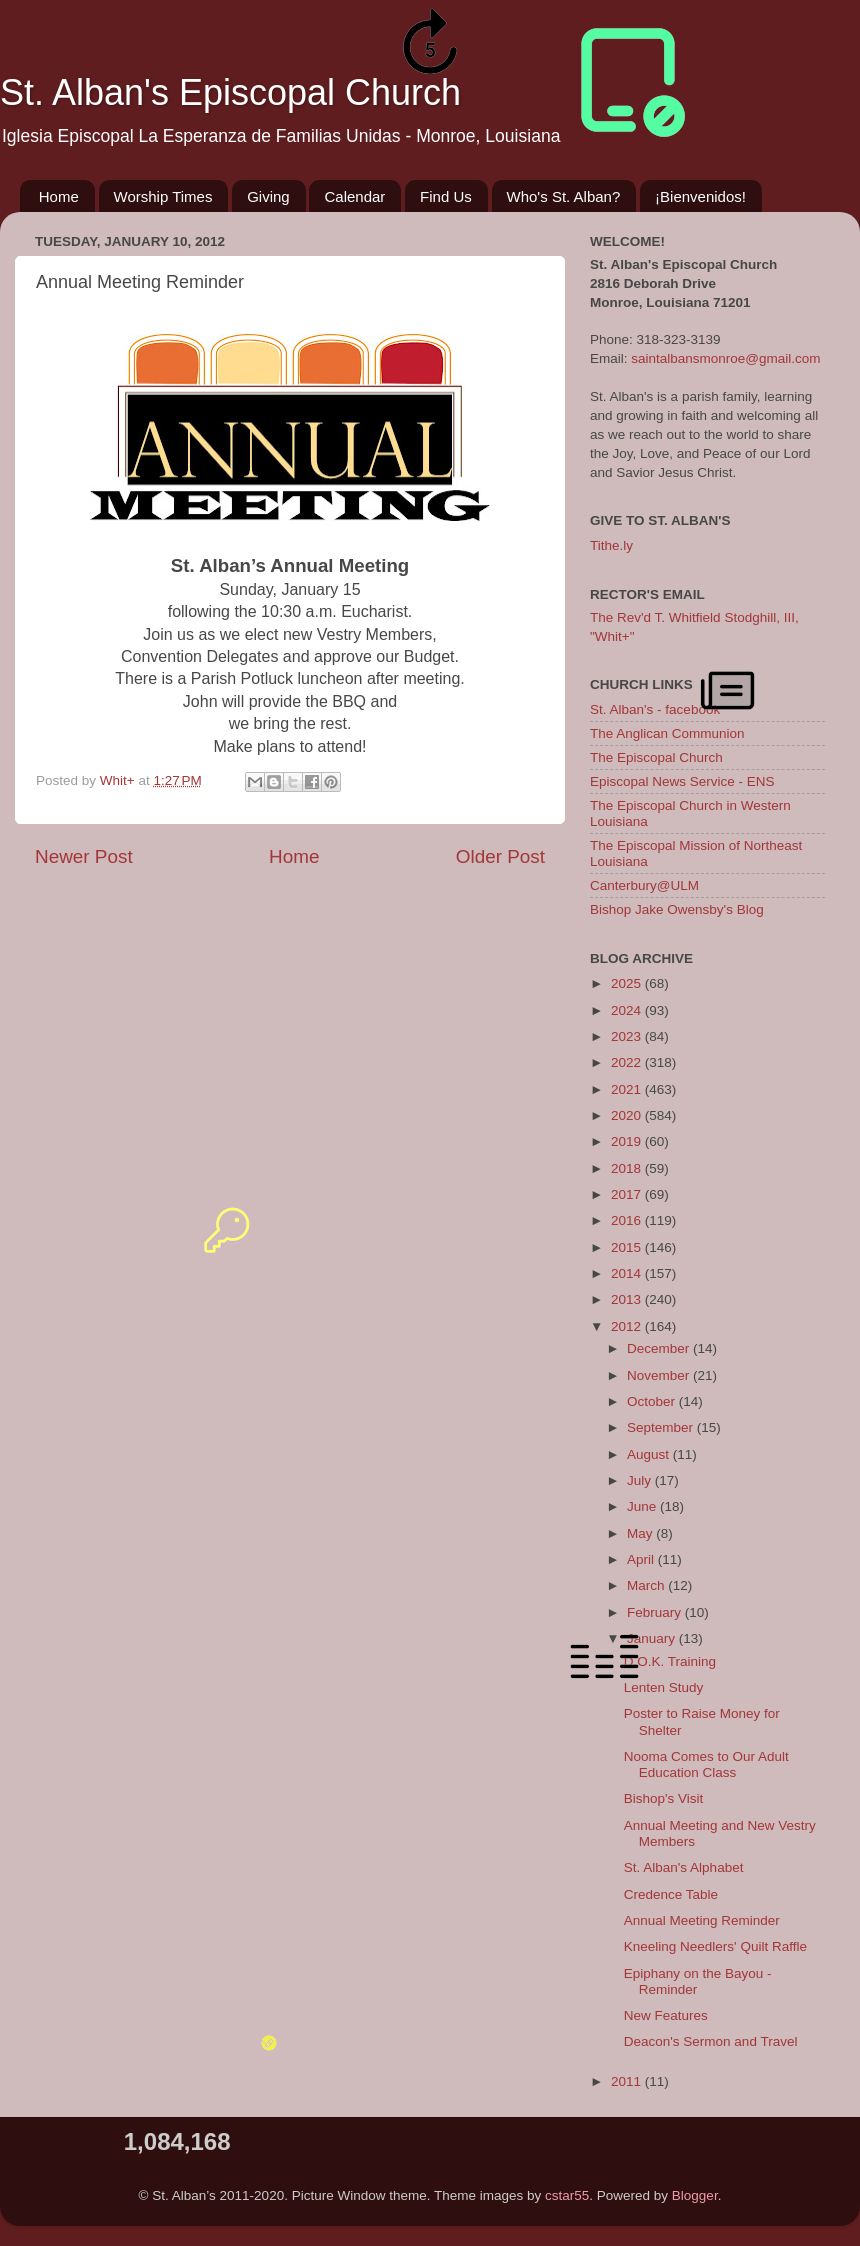 This screenshot has width=860, height=2246. What do you see at coordinates (269, 2043) in the screenshot?
I see `open the Steam gaming platform` at bounding box center [269, 2043].